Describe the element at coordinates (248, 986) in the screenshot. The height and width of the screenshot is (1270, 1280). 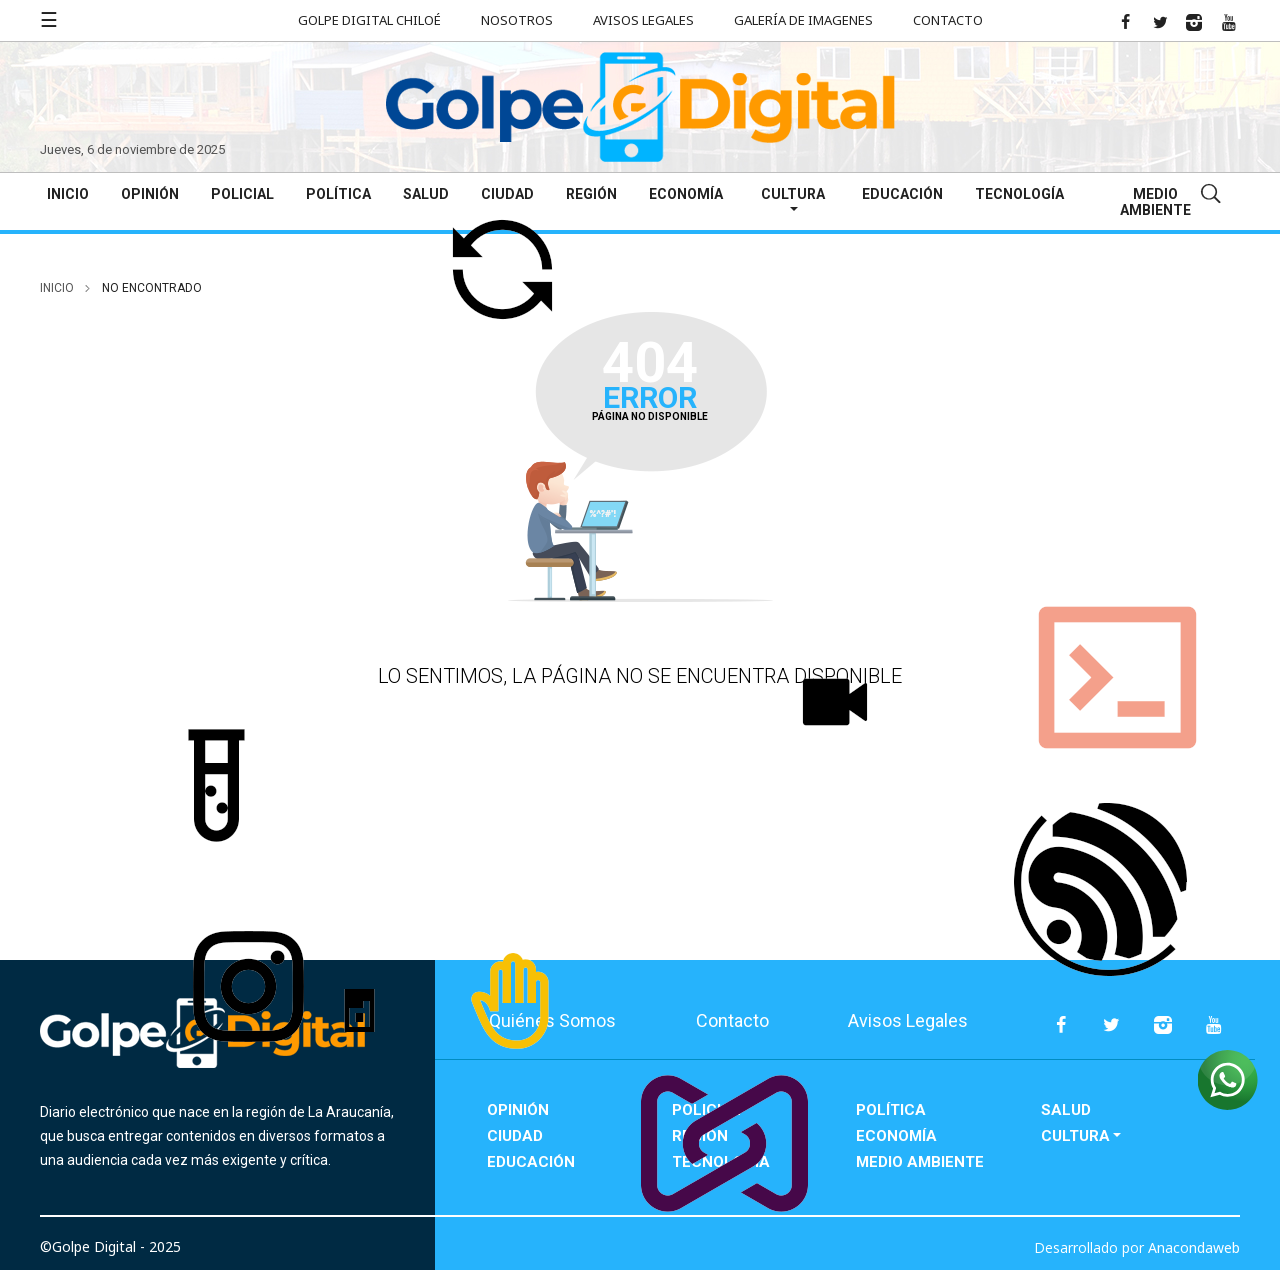
I see `open Instagram app` at that location.